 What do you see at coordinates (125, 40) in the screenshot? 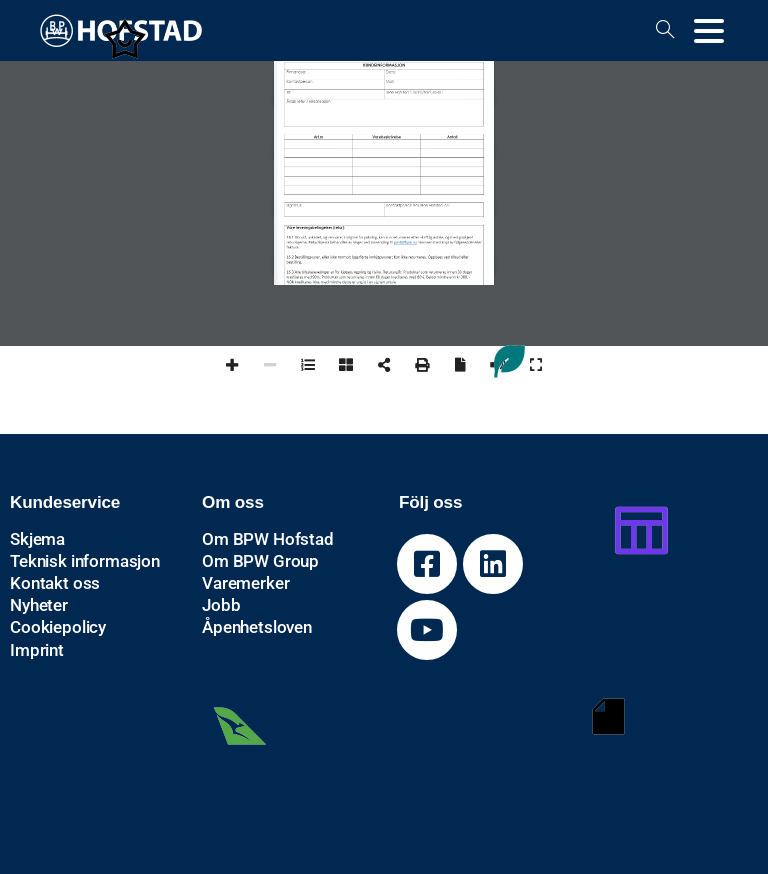
I see `mark as favorite with positive feedback` at bounding box center [125, 40].